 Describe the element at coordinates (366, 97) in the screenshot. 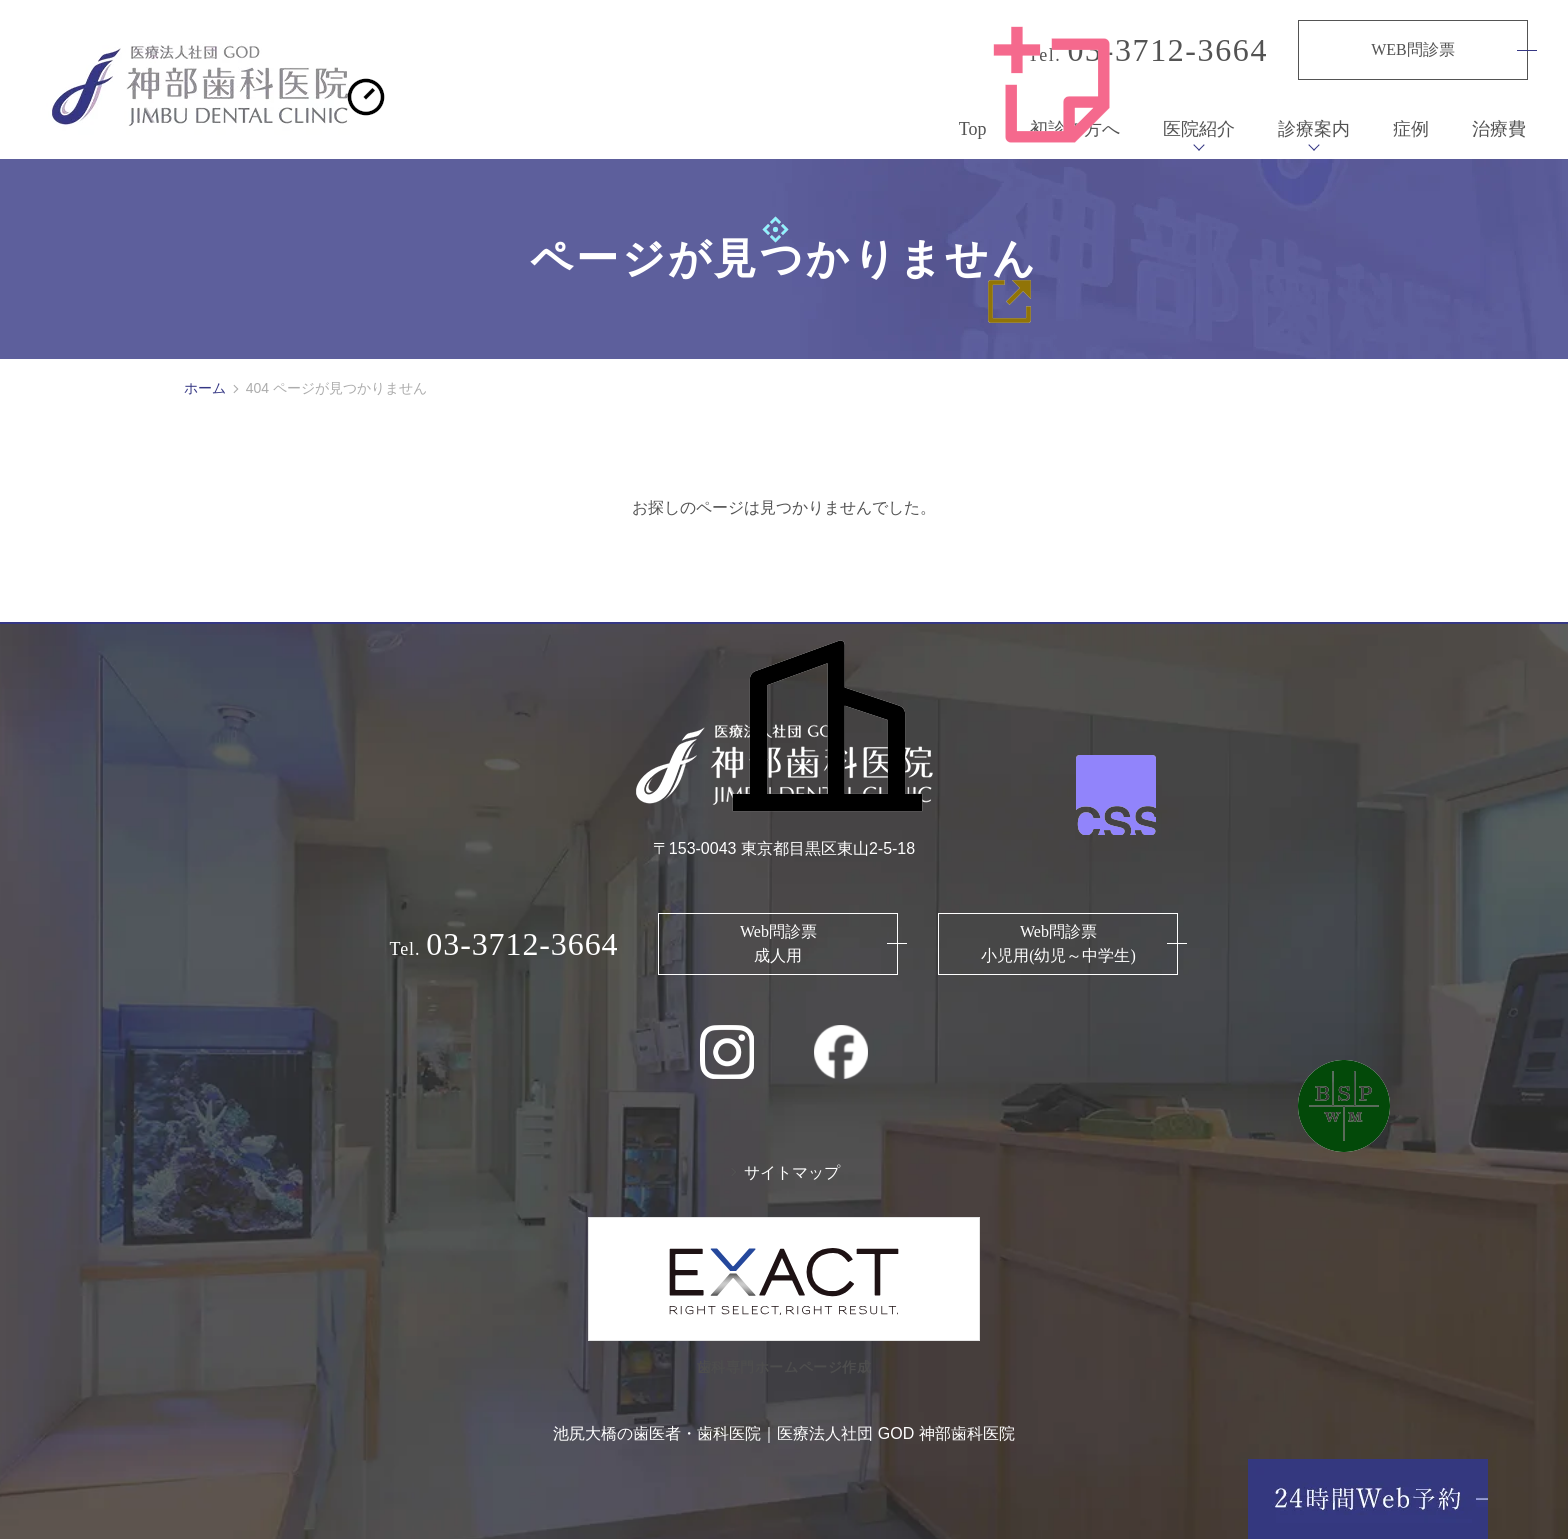

I see `set a countdown timer` at that location.